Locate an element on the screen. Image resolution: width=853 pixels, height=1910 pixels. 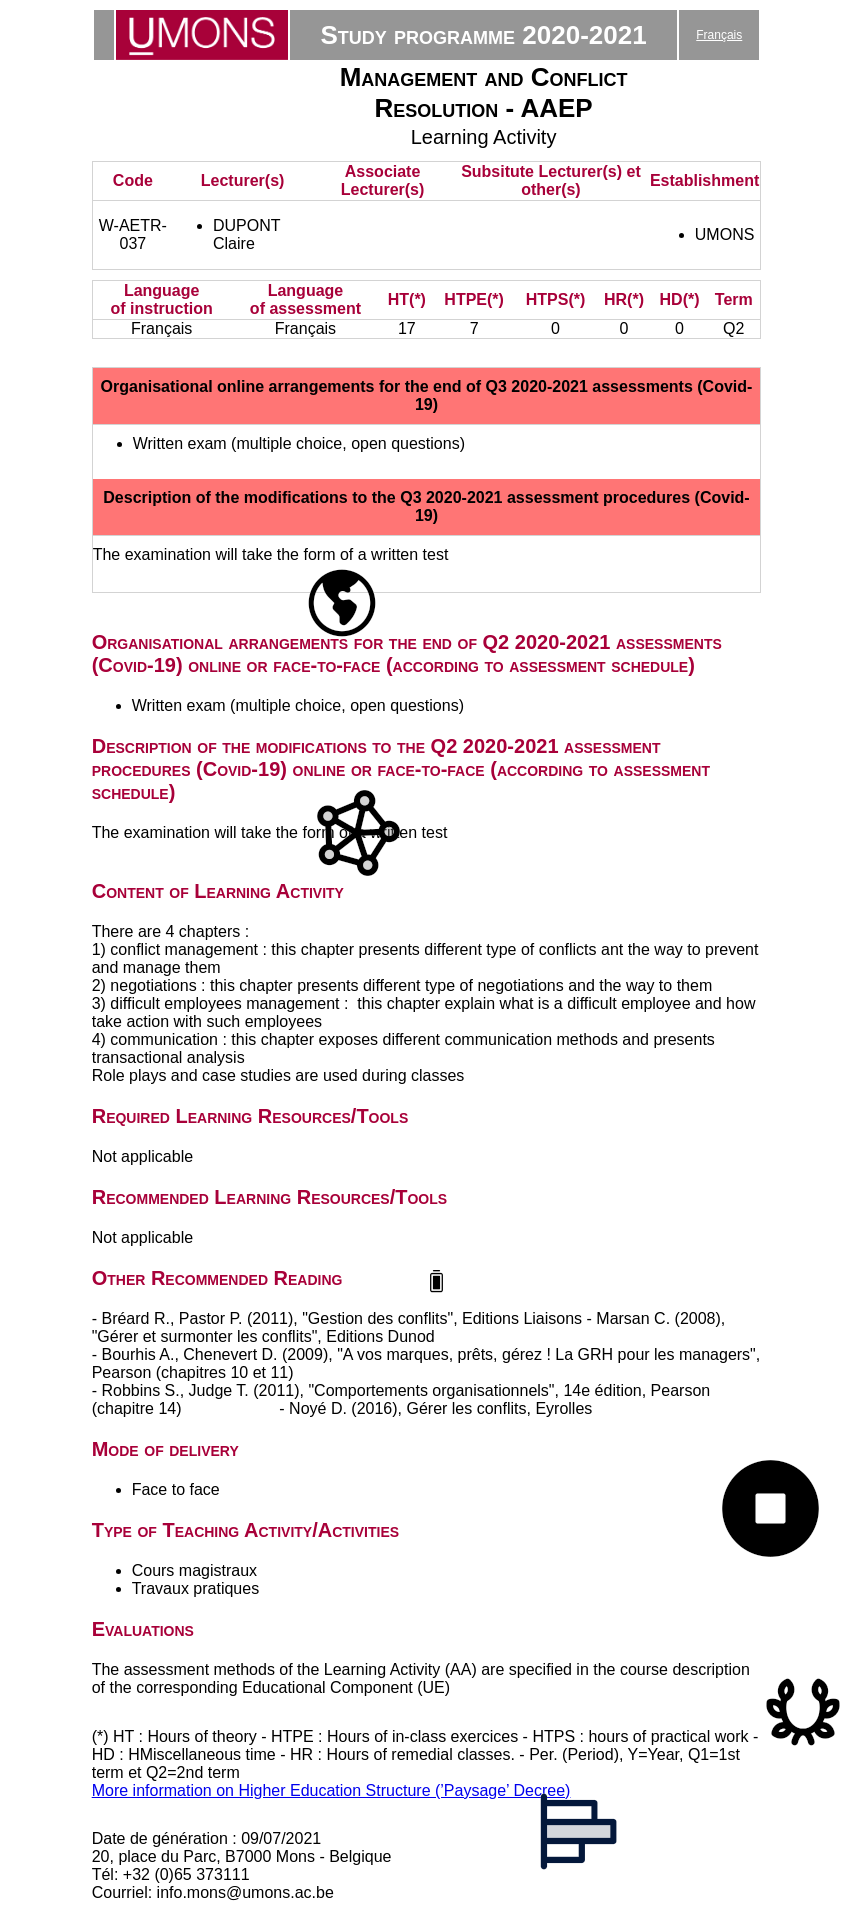
view region or language settings is located at coordinates (342, 603).